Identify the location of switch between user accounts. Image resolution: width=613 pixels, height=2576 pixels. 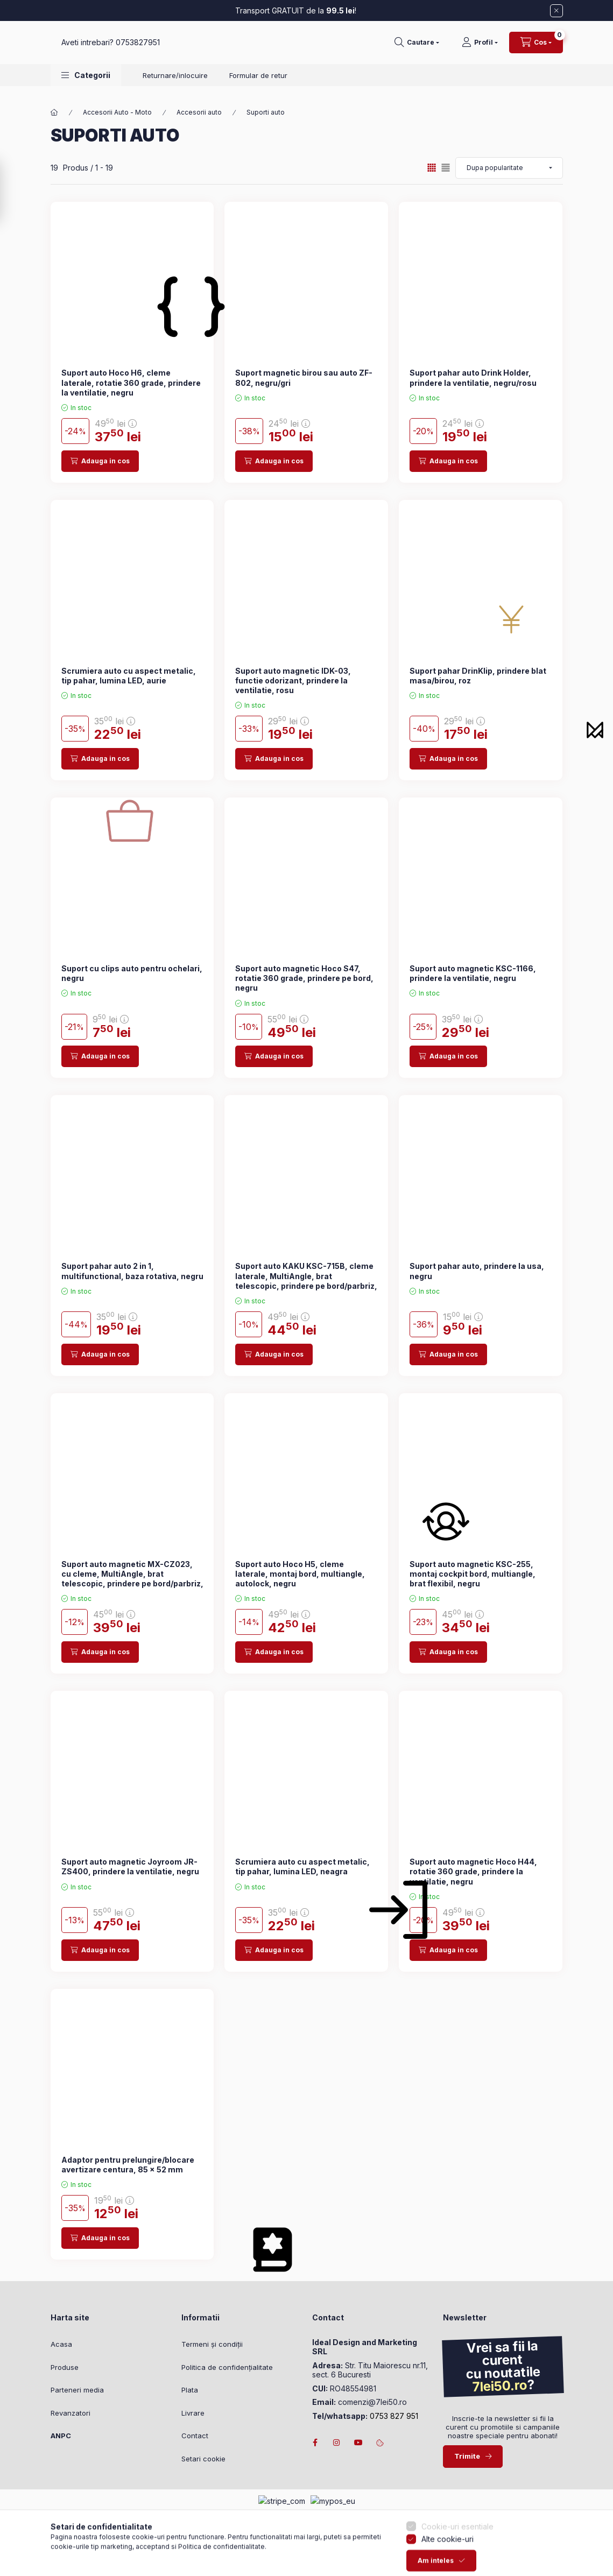
(446, 1521).